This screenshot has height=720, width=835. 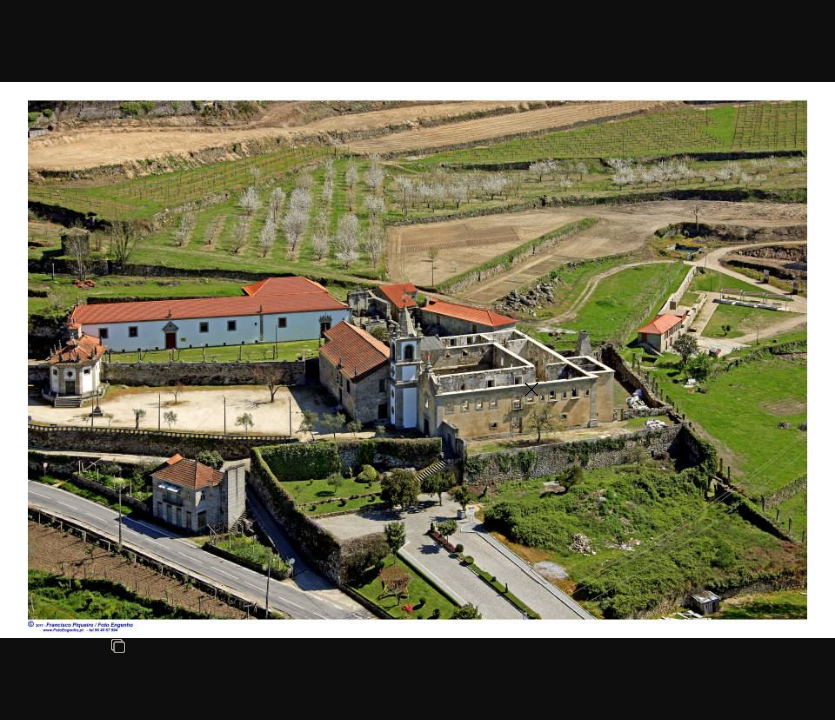 What do you see at coordinates (118, 646) in the screenshot?
I see `copy to clipboard` at bounding box center [118, 646].